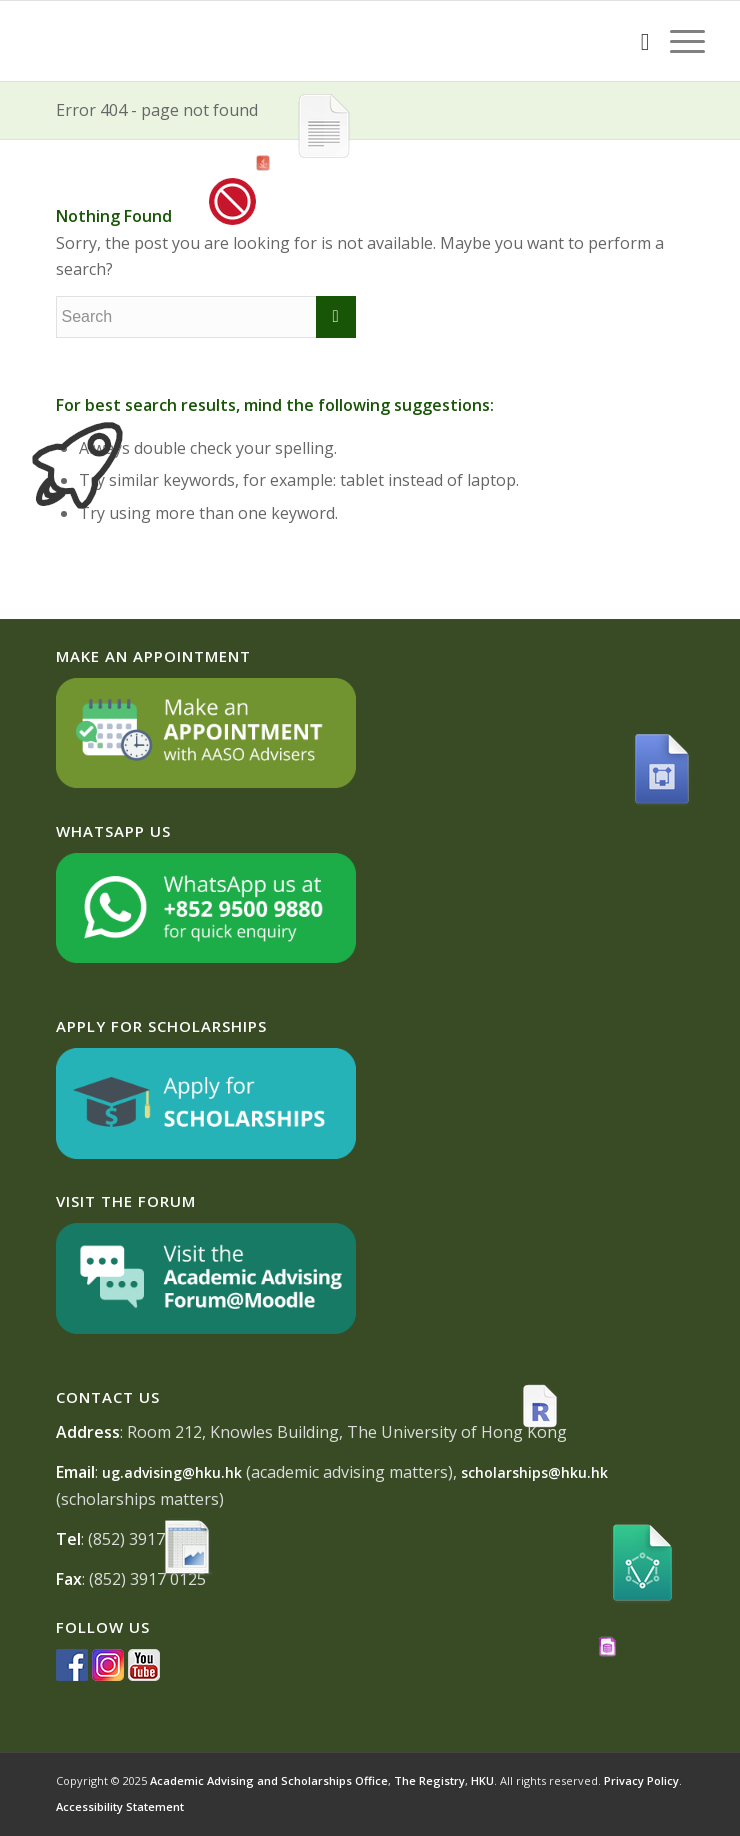 The image size is (740, 1836). What do you see at coordinates (324, 126) in the screenshot?
I see `open a text document` at bounding box center [324, 126].